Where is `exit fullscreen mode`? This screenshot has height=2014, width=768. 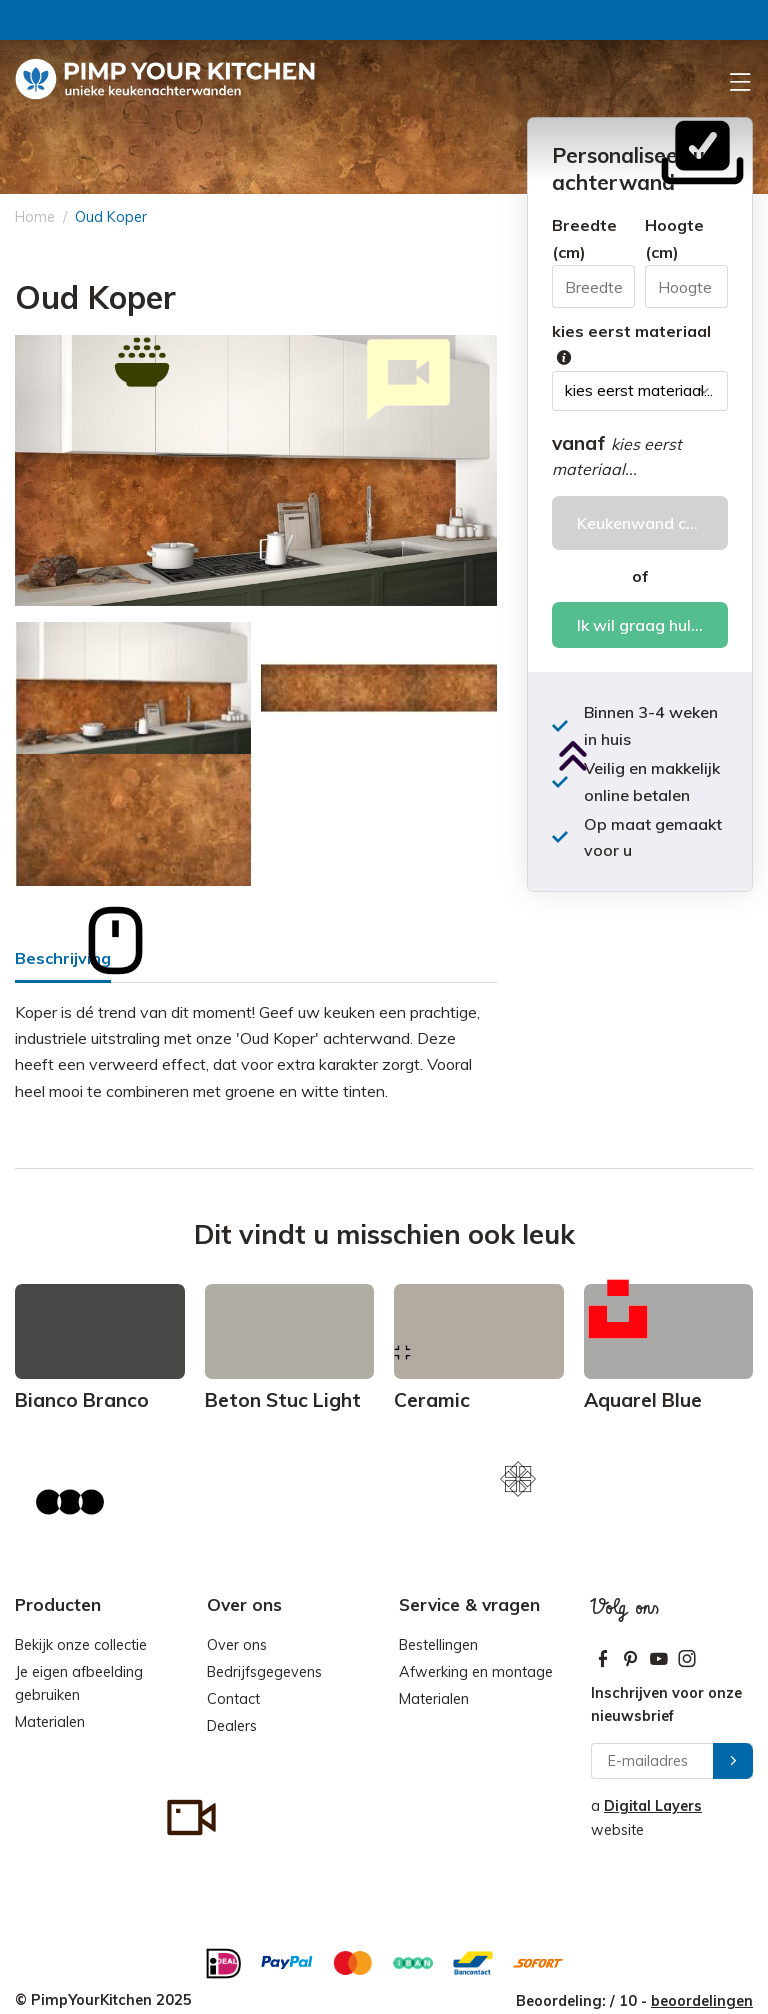
exit fullscreen mode is located at coordinates (402, 1352).